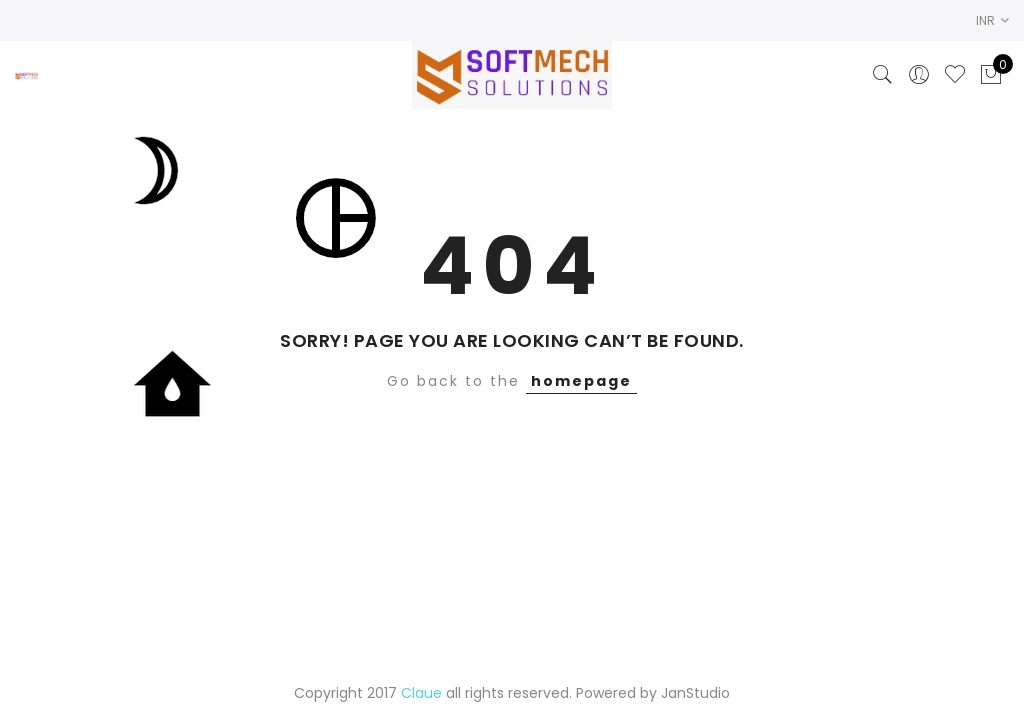 The image size is (1024, 720). What do you see at coordinates (172, 385) in the screenshot?
I see `report water damage to a property` at bounding box center [172, 385].